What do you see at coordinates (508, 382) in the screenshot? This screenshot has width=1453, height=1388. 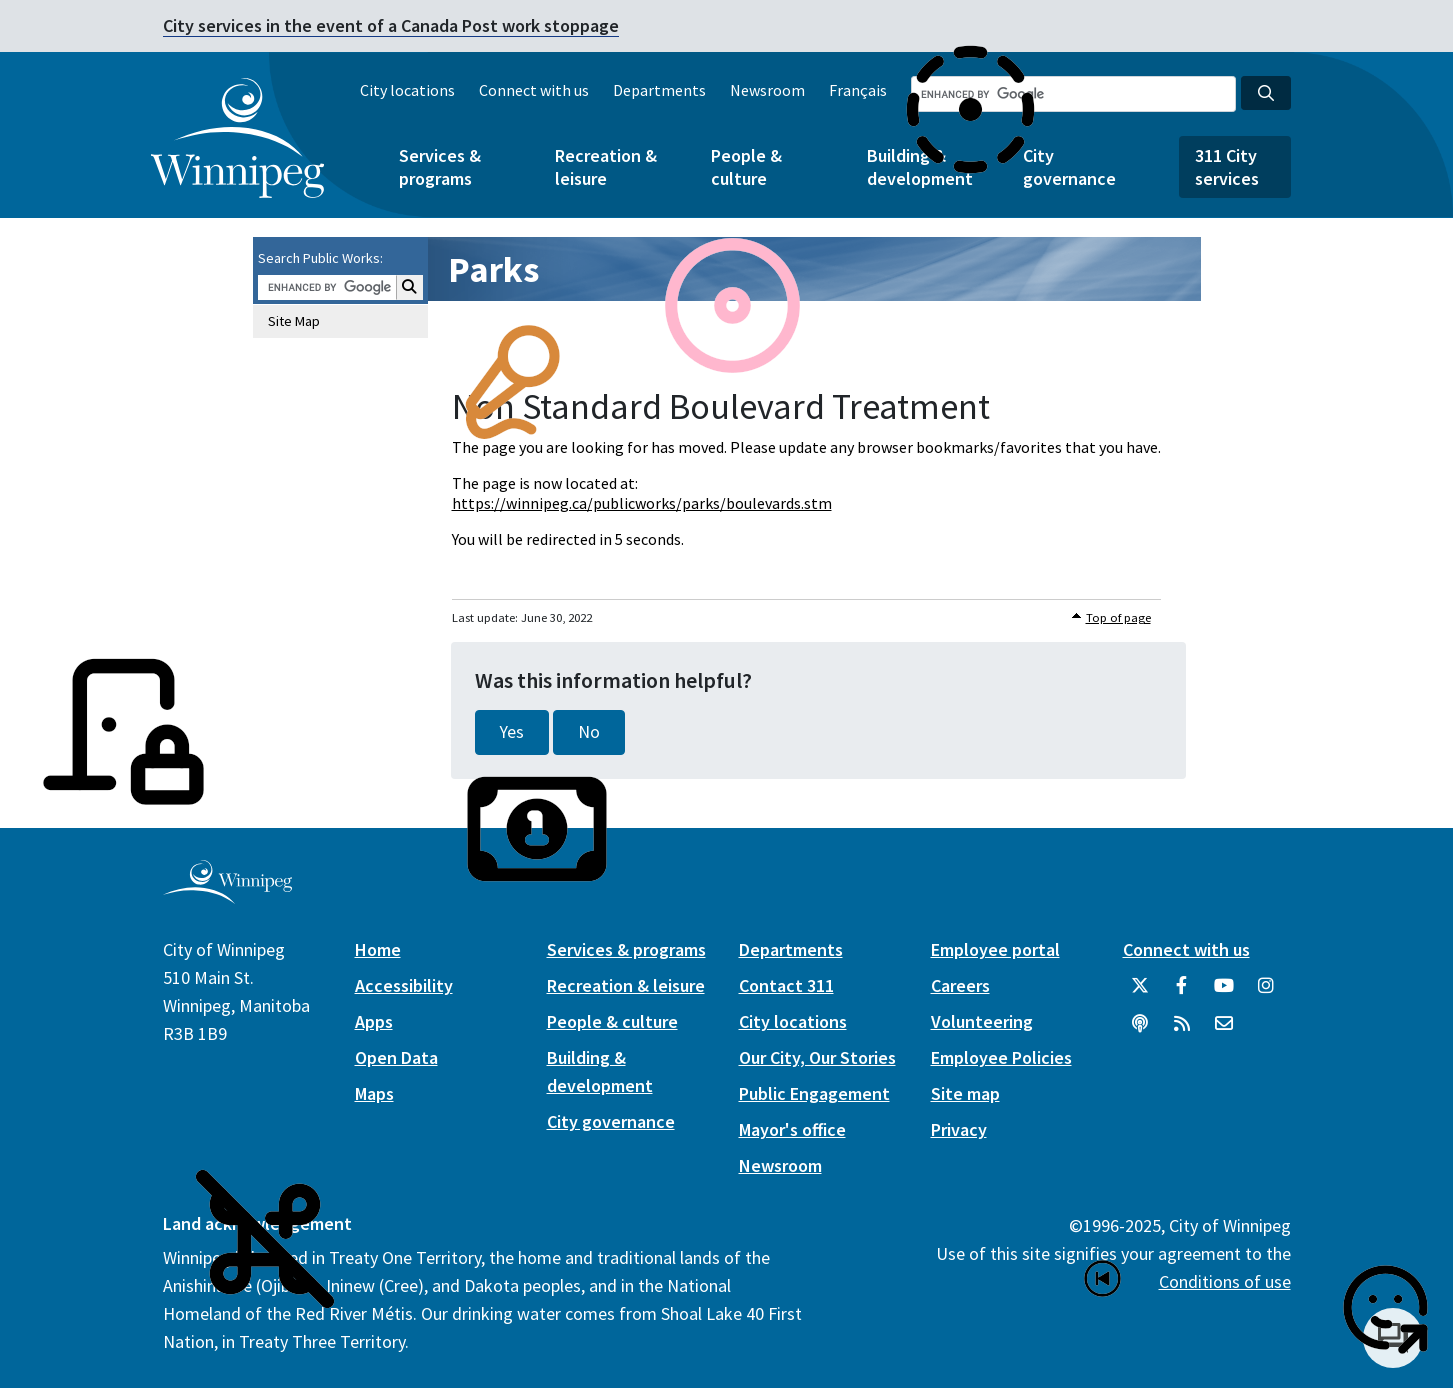 I see `access voice recording or microphone input` at bounding box center [508, 382].